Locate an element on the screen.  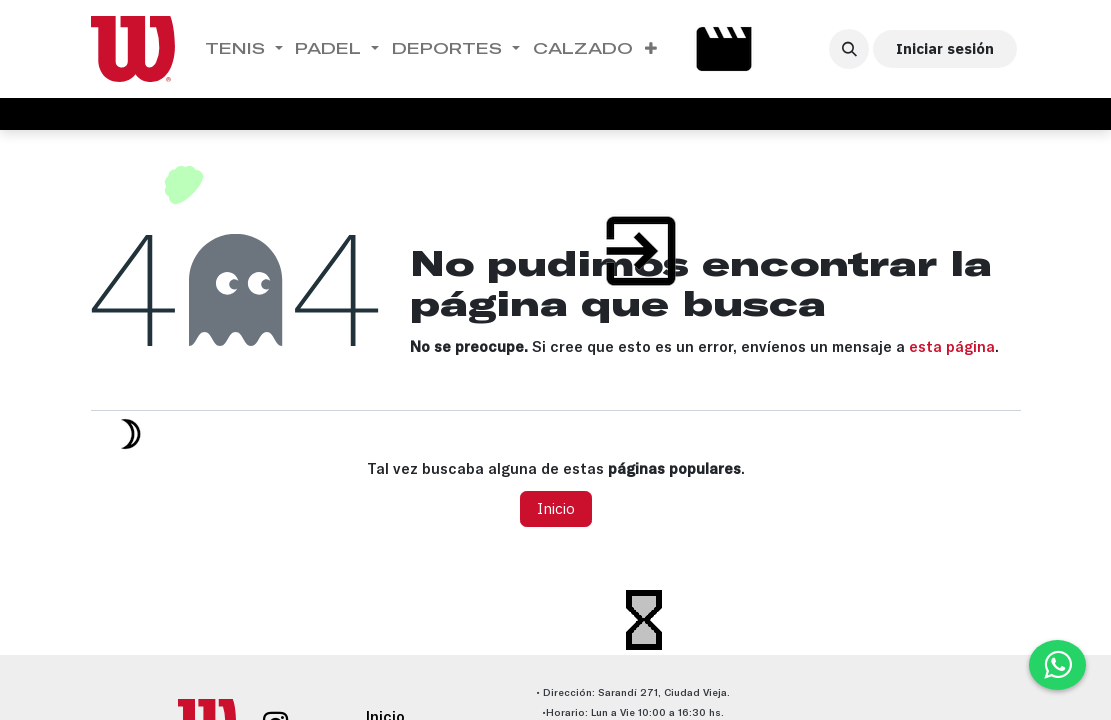
browse asian cuisine or dumpling restaurants is located at coordinates (184, 185).